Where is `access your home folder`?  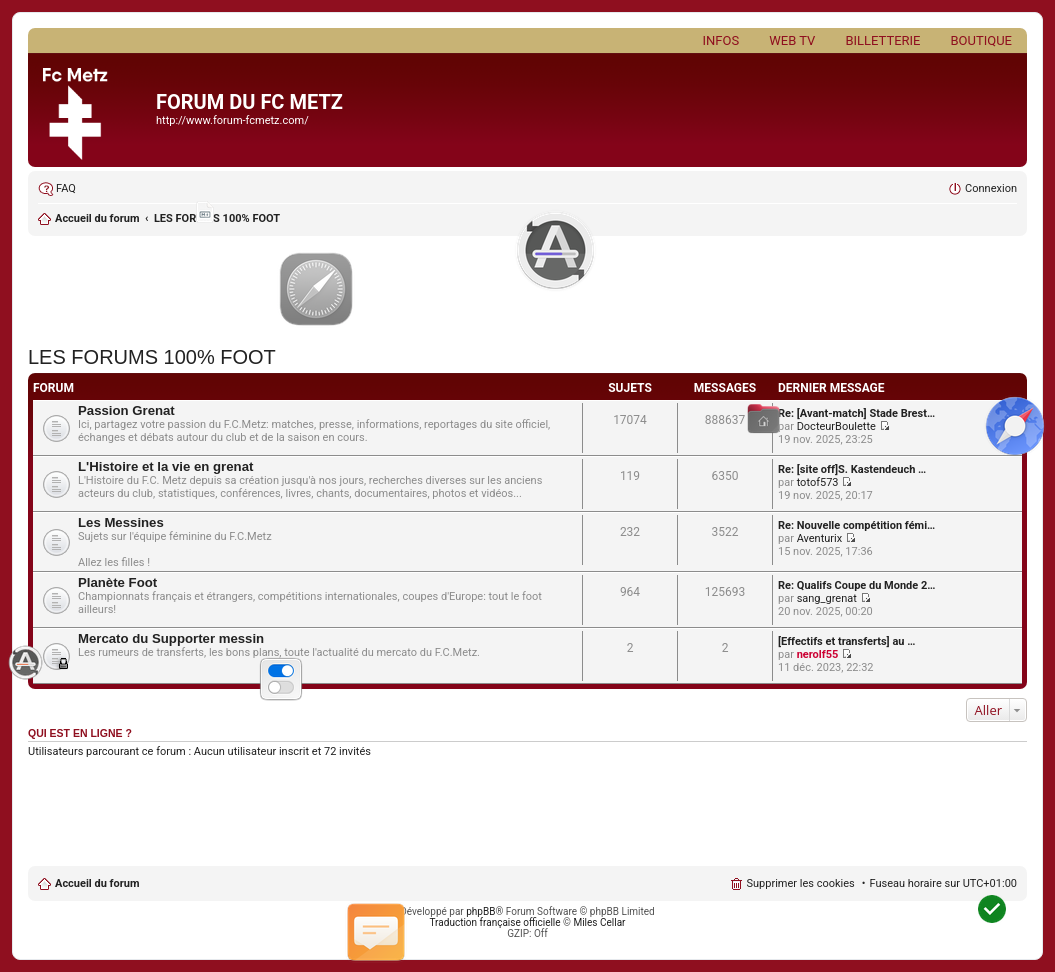
access your home folder is located at coordinates (763, 418).